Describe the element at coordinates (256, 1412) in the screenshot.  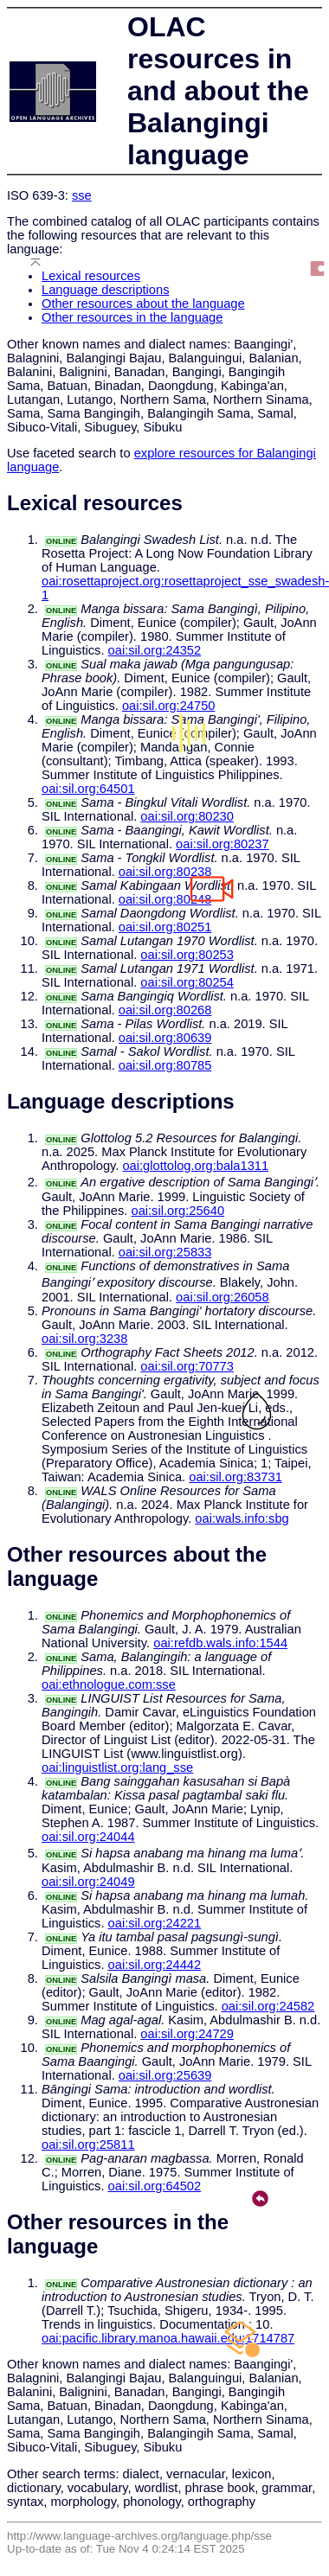
I see `adjust water or hydration settings` at that location.